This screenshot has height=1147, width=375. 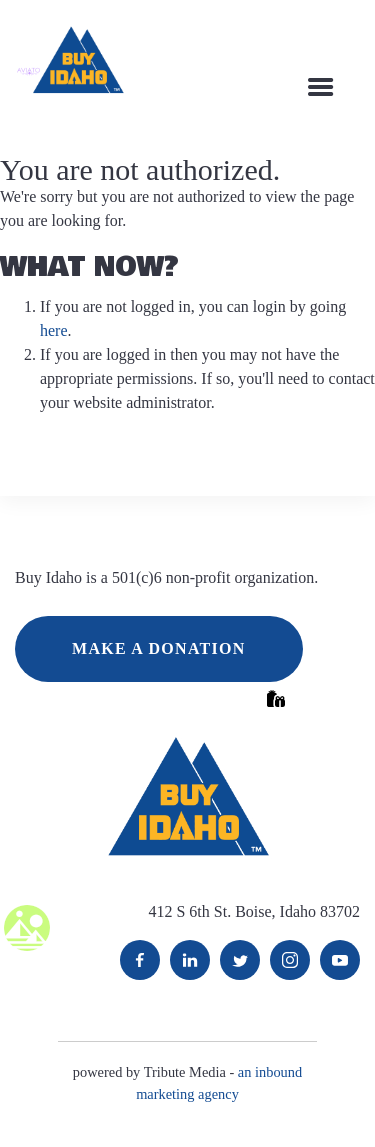 What do you see at coordinates (28, 71) in the screenshot?
I see `aviato company logo from the tv series silicon valley` at bounding box center [28, 71].